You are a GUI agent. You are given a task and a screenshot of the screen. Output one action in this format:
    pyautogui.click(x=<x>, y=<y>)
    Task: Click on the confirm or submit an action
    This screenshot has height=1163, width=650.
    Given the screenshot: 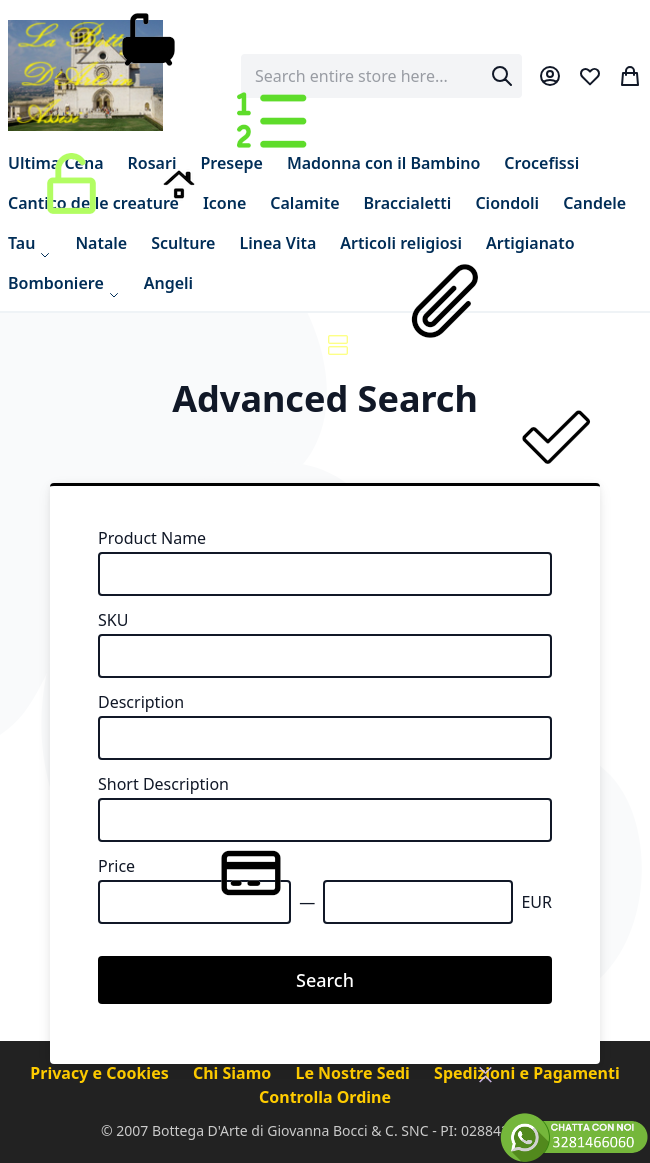 What is the action you would take?
    pyautogui.click(x=555, y=436)
    